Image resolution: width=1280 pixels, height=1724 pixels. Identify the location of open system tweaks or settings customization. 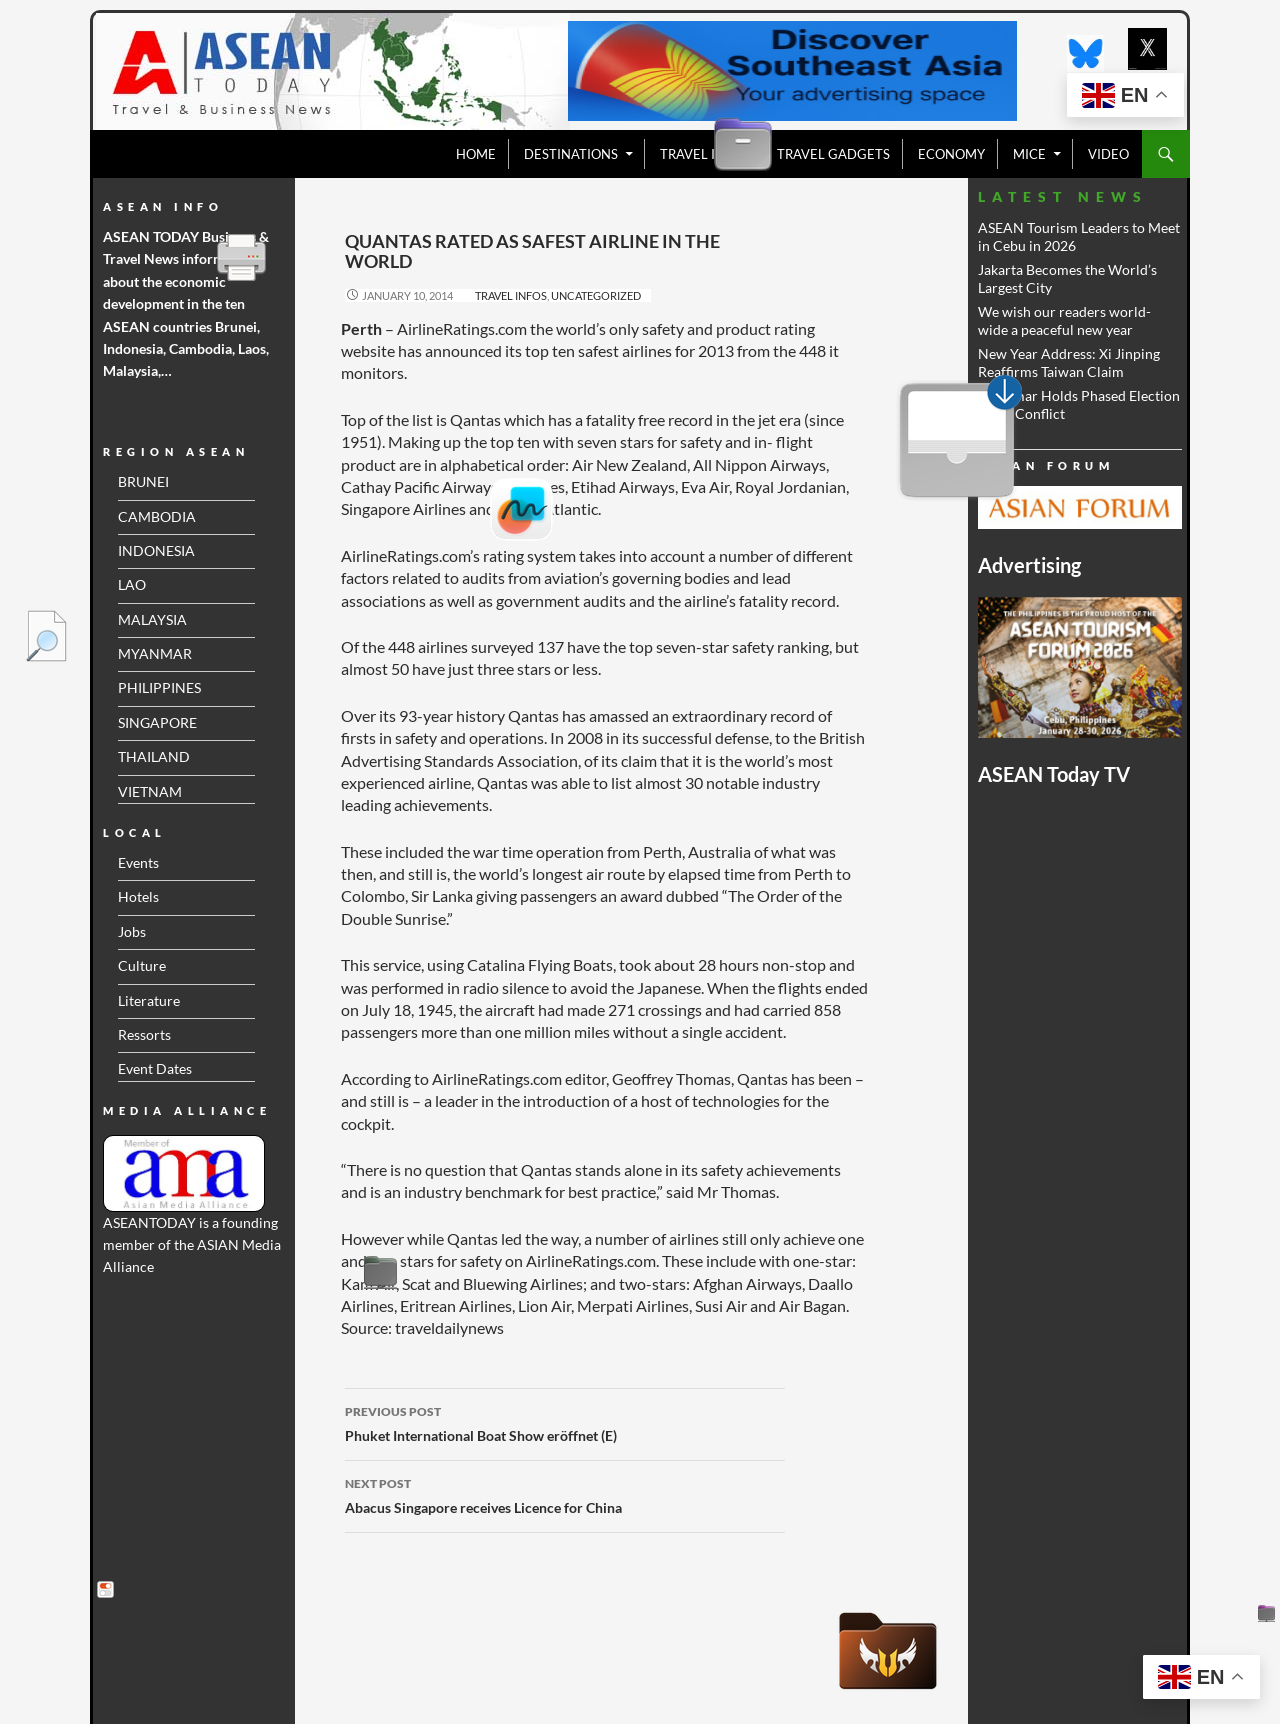
(105, 1589).